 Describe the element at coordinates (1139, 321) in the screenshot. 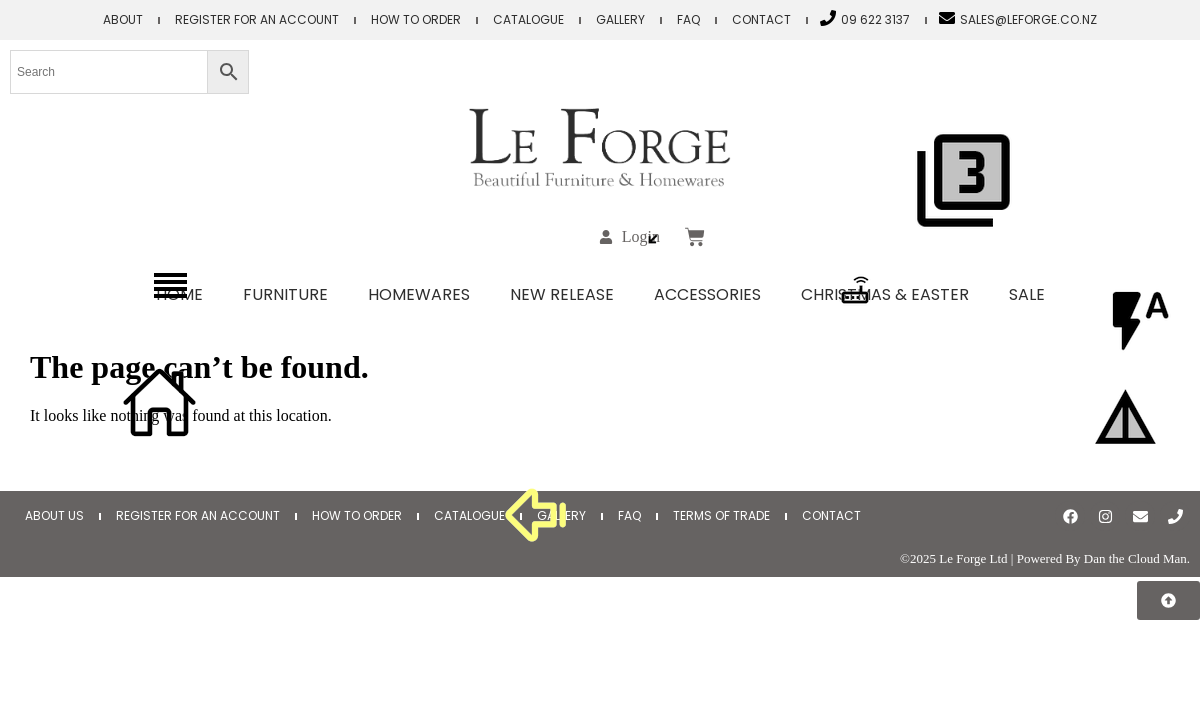

I see `enable automatic flash mode for camera` at that location.